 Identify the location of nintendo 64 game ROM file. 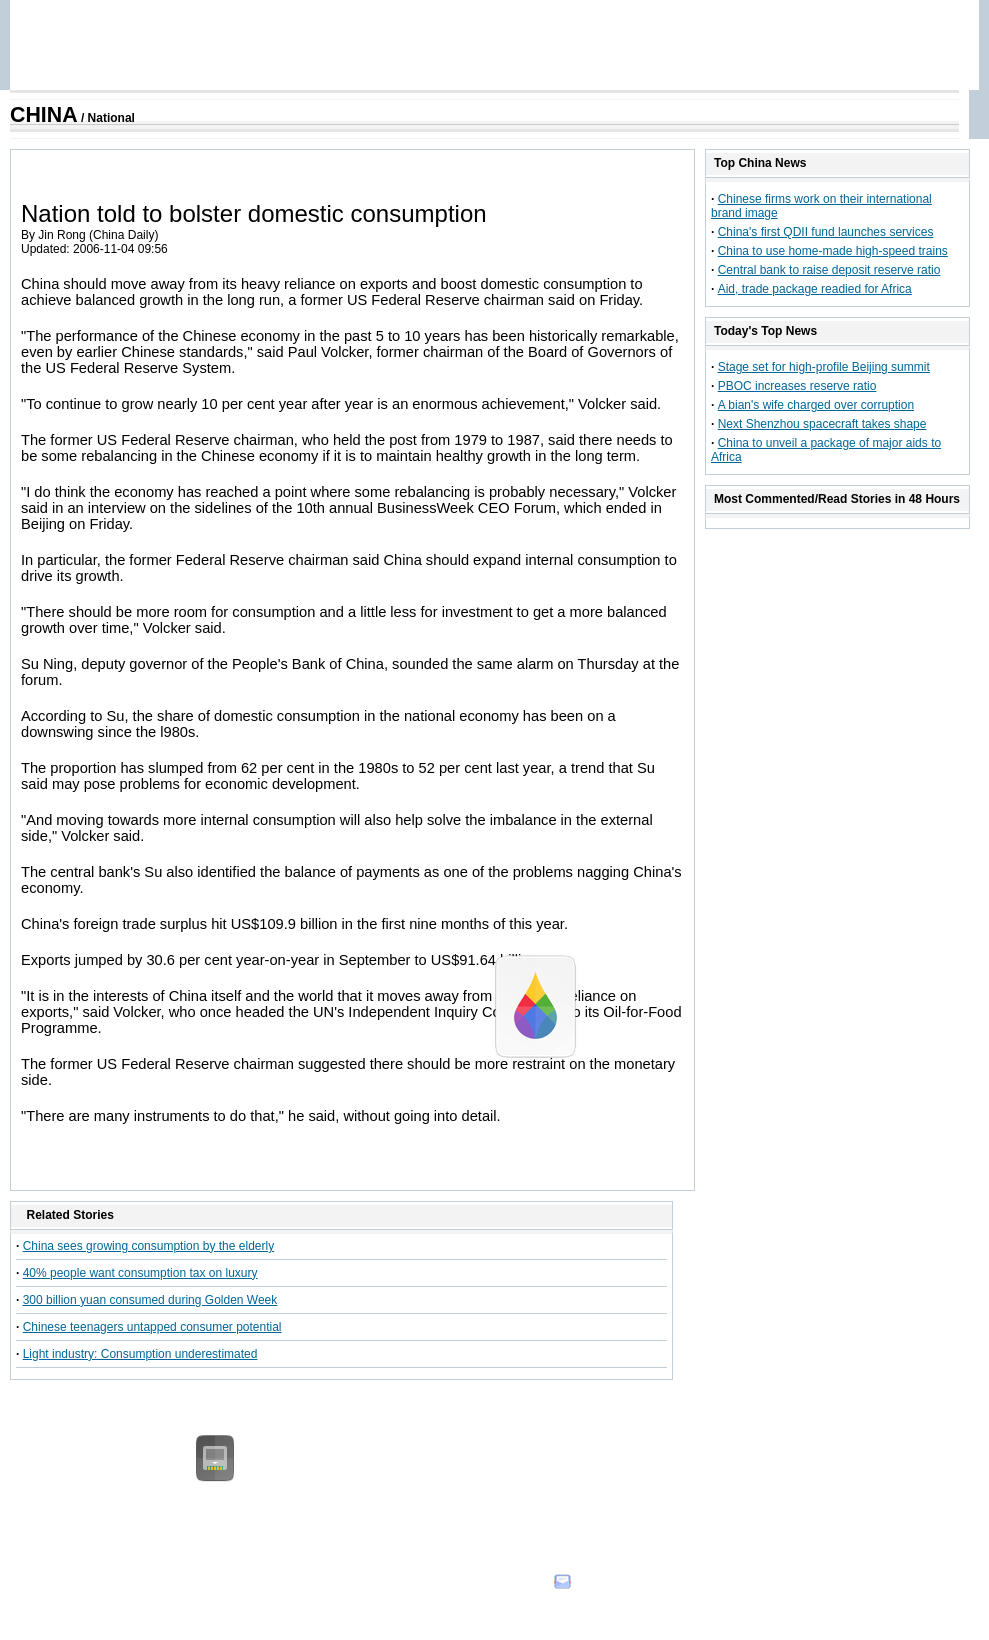
(215, 1458).